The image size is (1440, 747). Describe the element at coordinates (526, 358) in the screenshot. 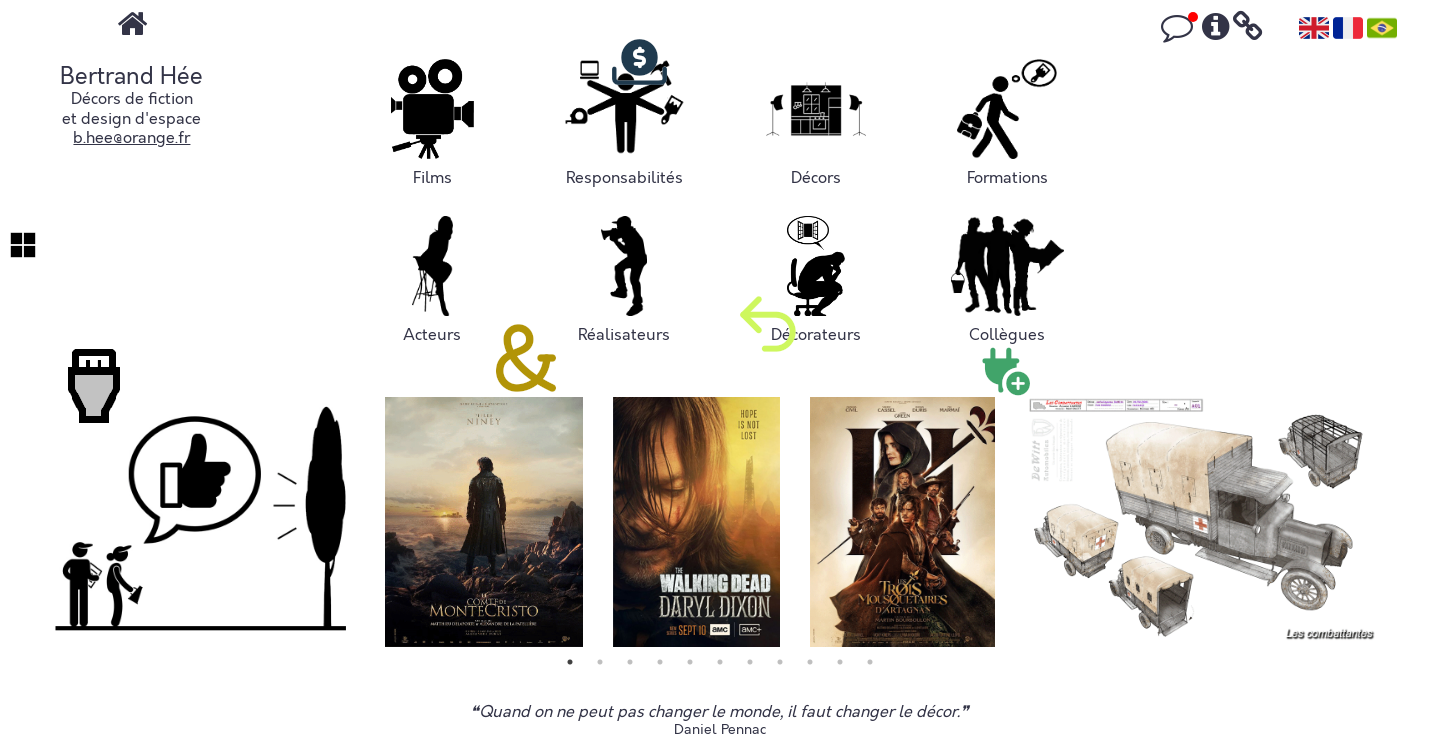

I see `insert an ampersand symbol or special character` at that location.